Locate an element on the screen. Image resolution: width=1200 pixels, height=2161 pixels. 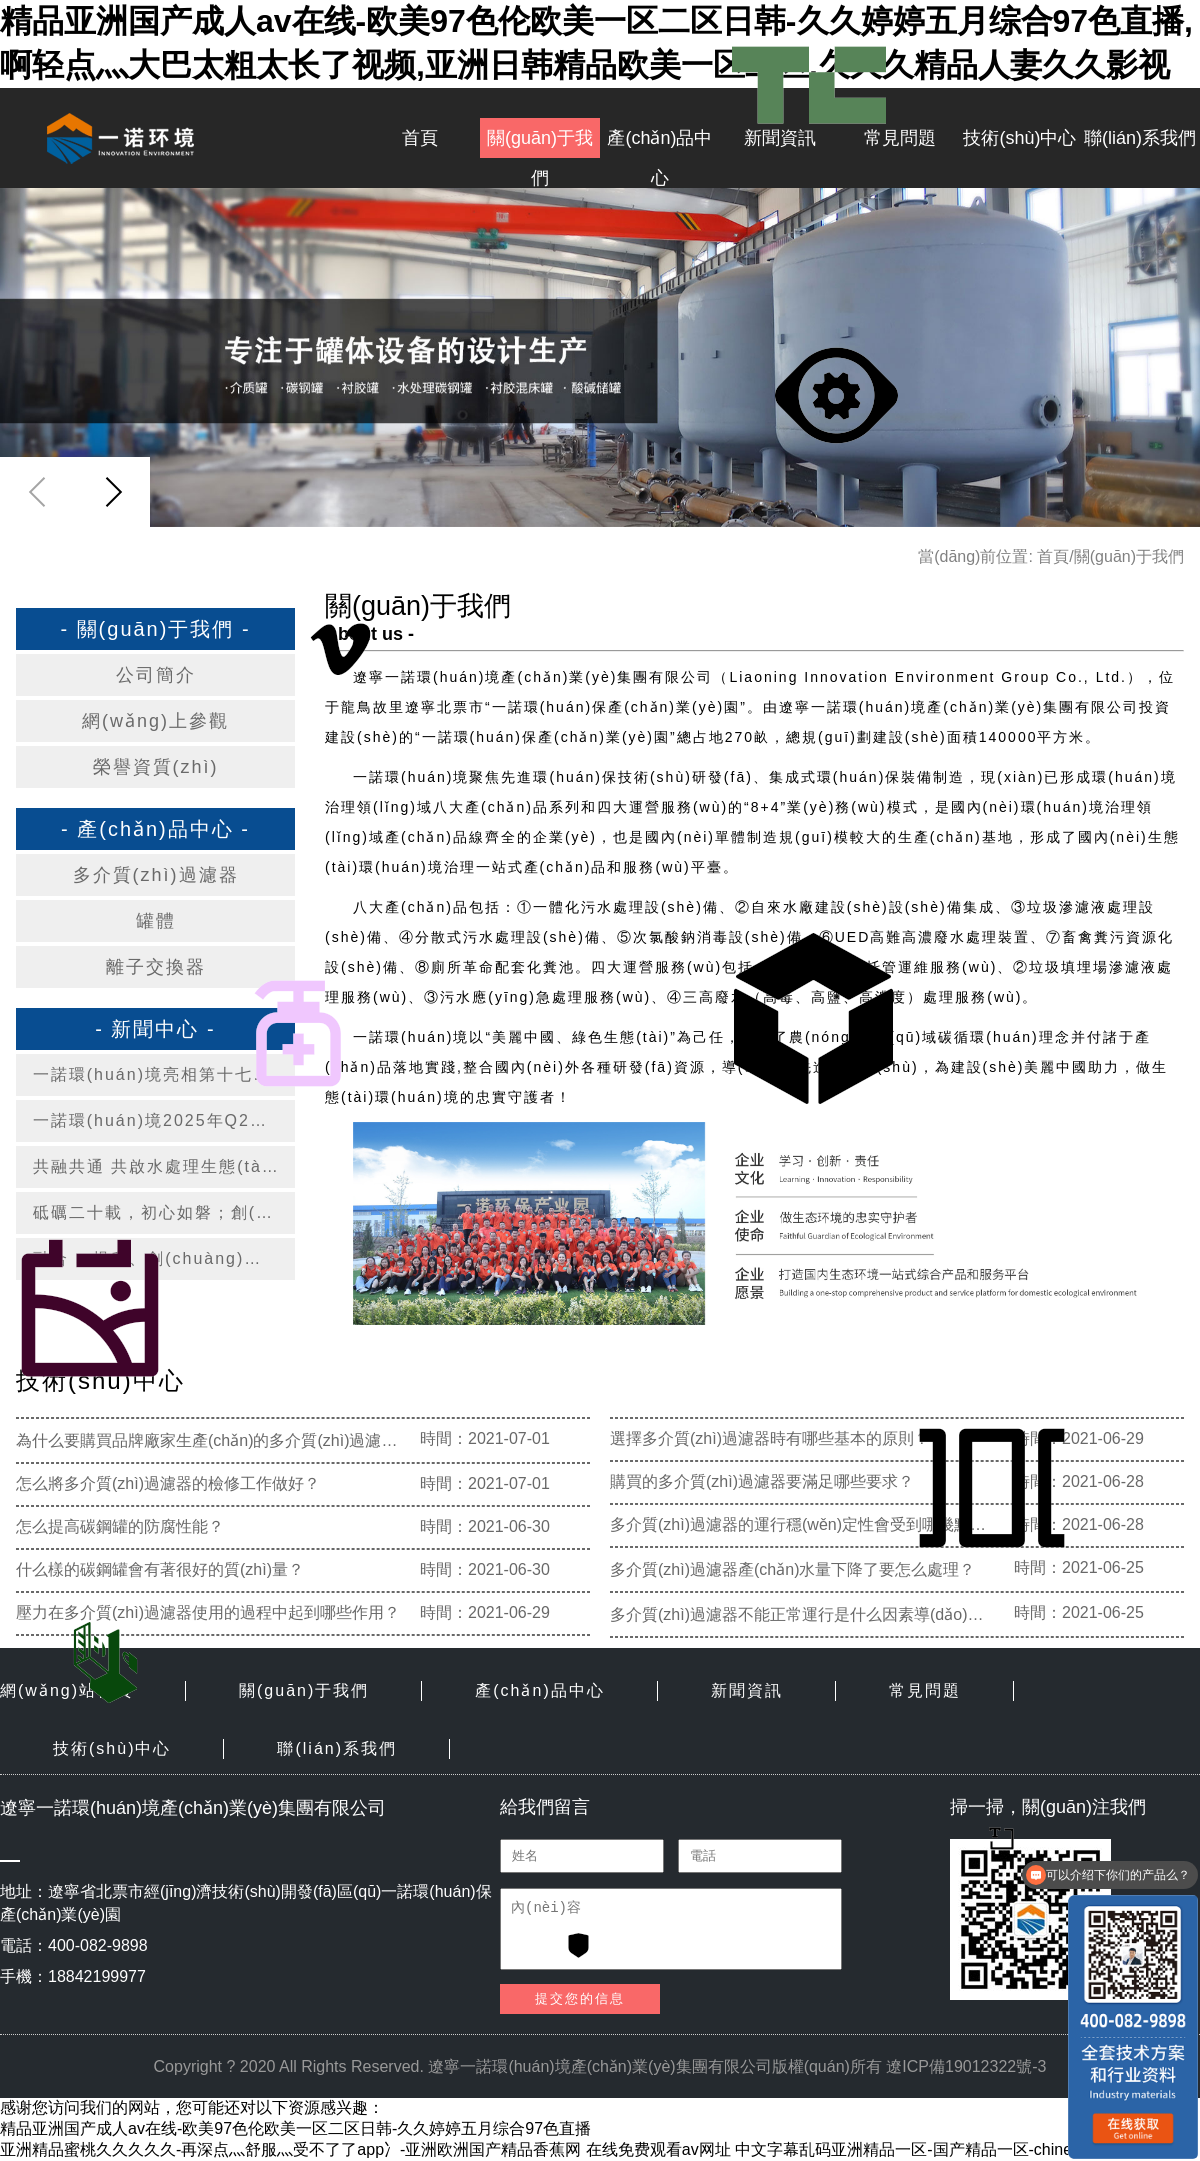
insert a text block or text box is located at coordinates (1002, 1839).